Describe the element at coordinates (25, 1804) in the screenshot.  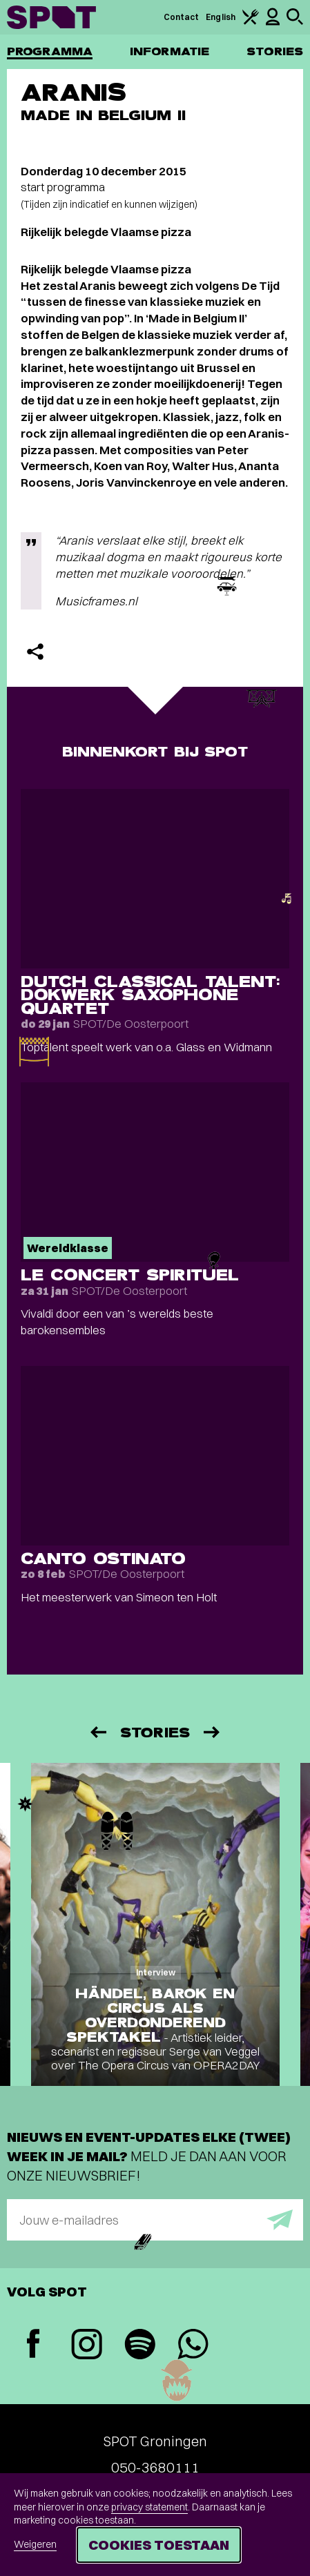
I see `decorative badge or achievement icon` at that location.